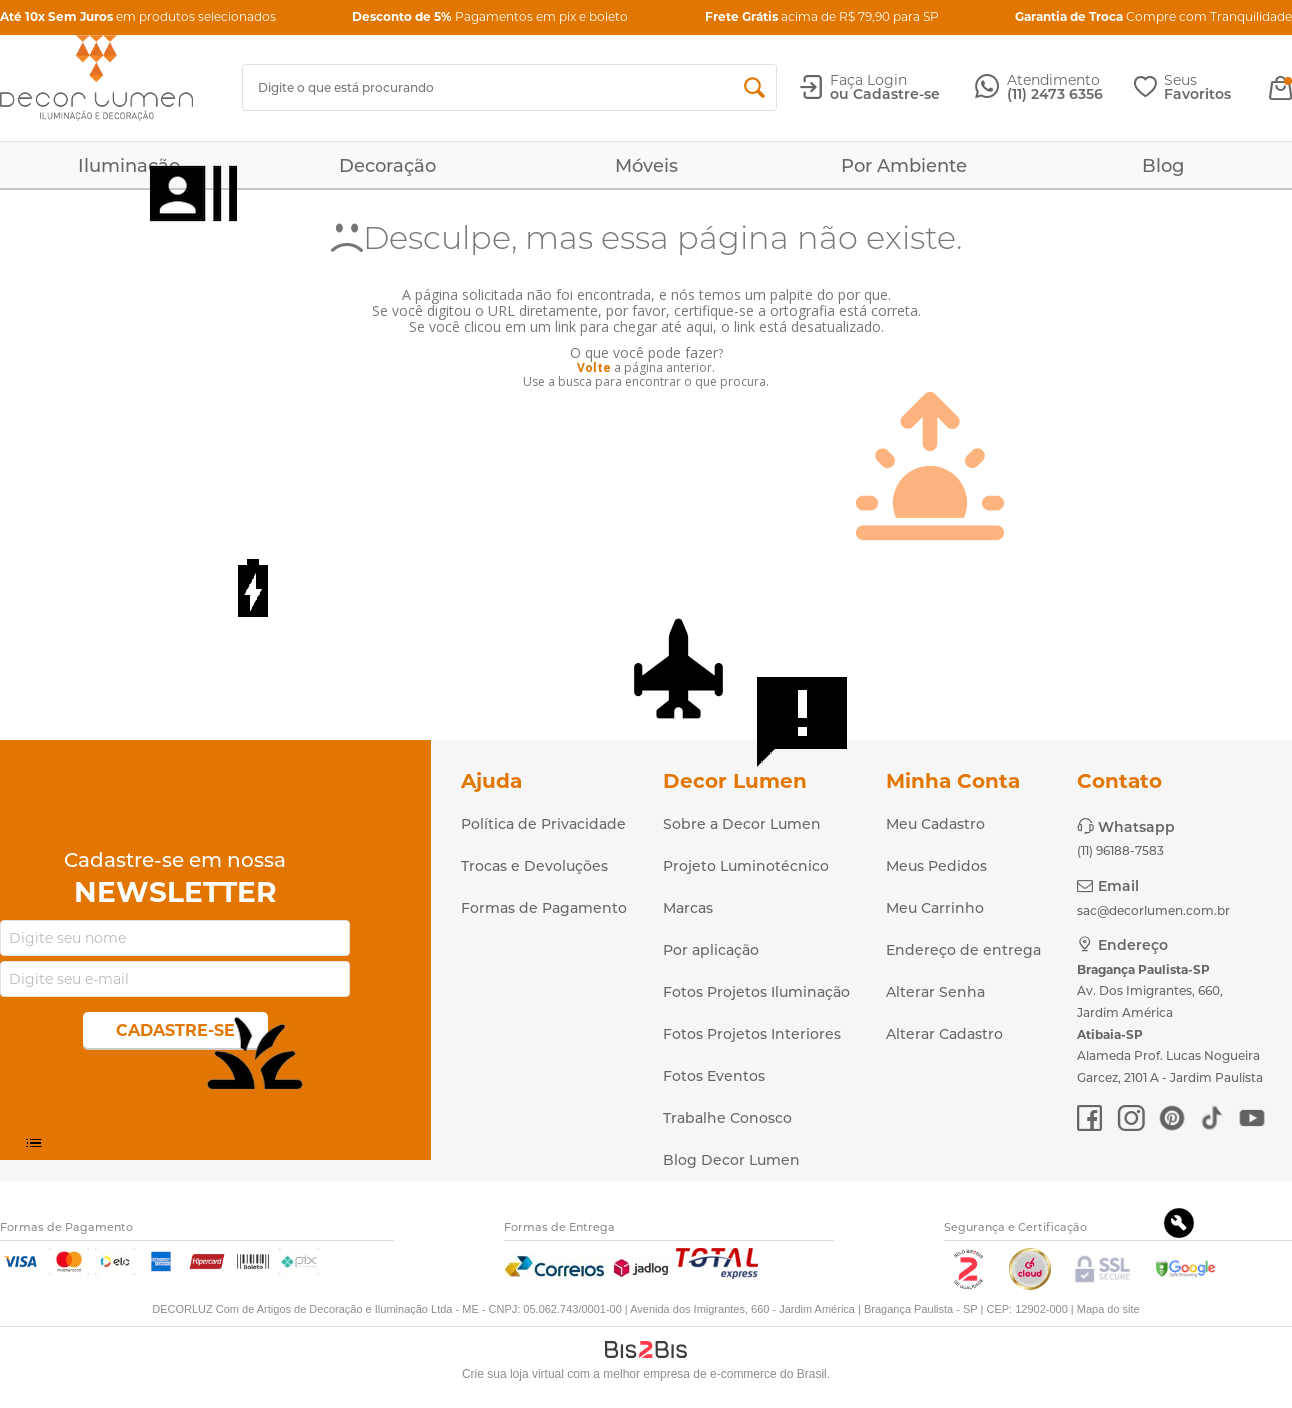 The height and width of the screenshot is (1408, 1292). What do you see at coordinates (802, 722) in the screenshot?
I see `view announcements or alerts` at bounding box center [802, 722].